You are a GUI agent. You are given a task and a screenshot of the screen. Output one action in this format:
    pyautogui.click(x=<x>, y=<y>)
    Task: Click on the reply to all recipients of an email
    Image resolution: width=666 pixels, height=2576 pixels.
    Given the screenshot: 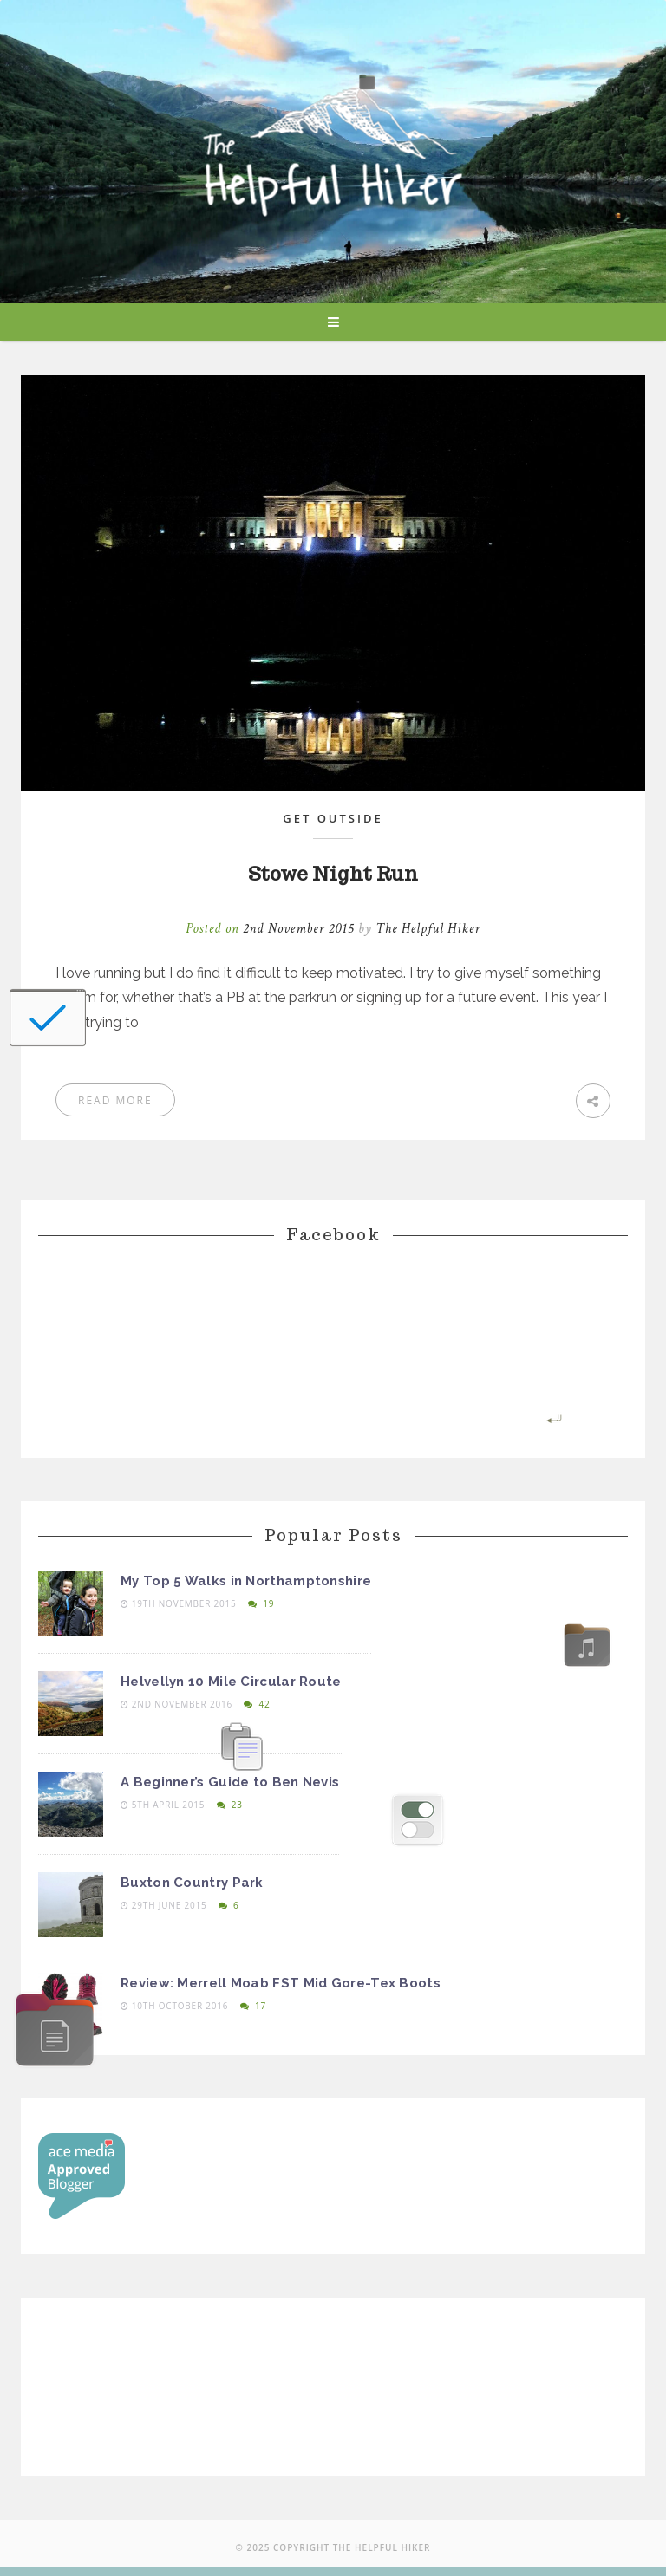 What is the action you would take?
    pyautogui.click(x=553, y=1417)
    